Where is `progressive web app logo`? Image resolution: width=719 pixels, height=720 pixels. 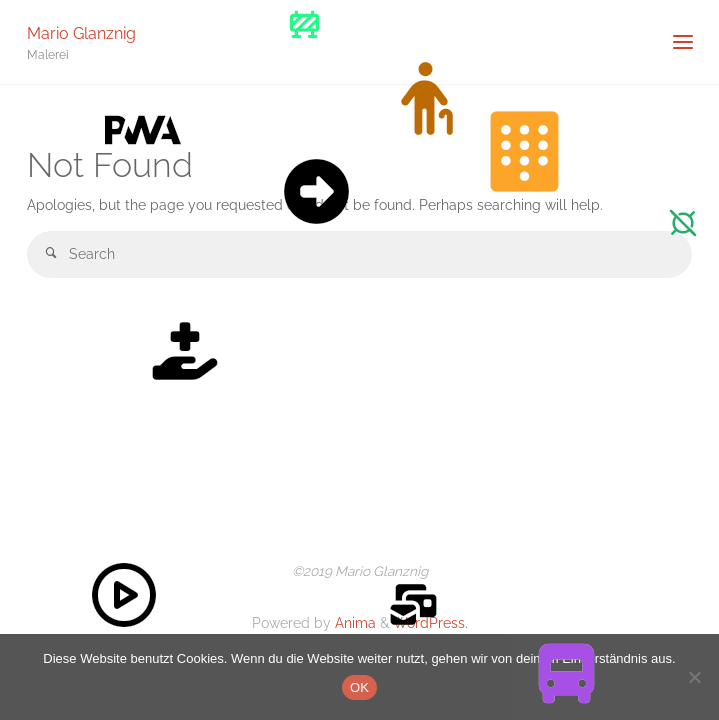
progressive web app logo is located at coordinates (143, 130).